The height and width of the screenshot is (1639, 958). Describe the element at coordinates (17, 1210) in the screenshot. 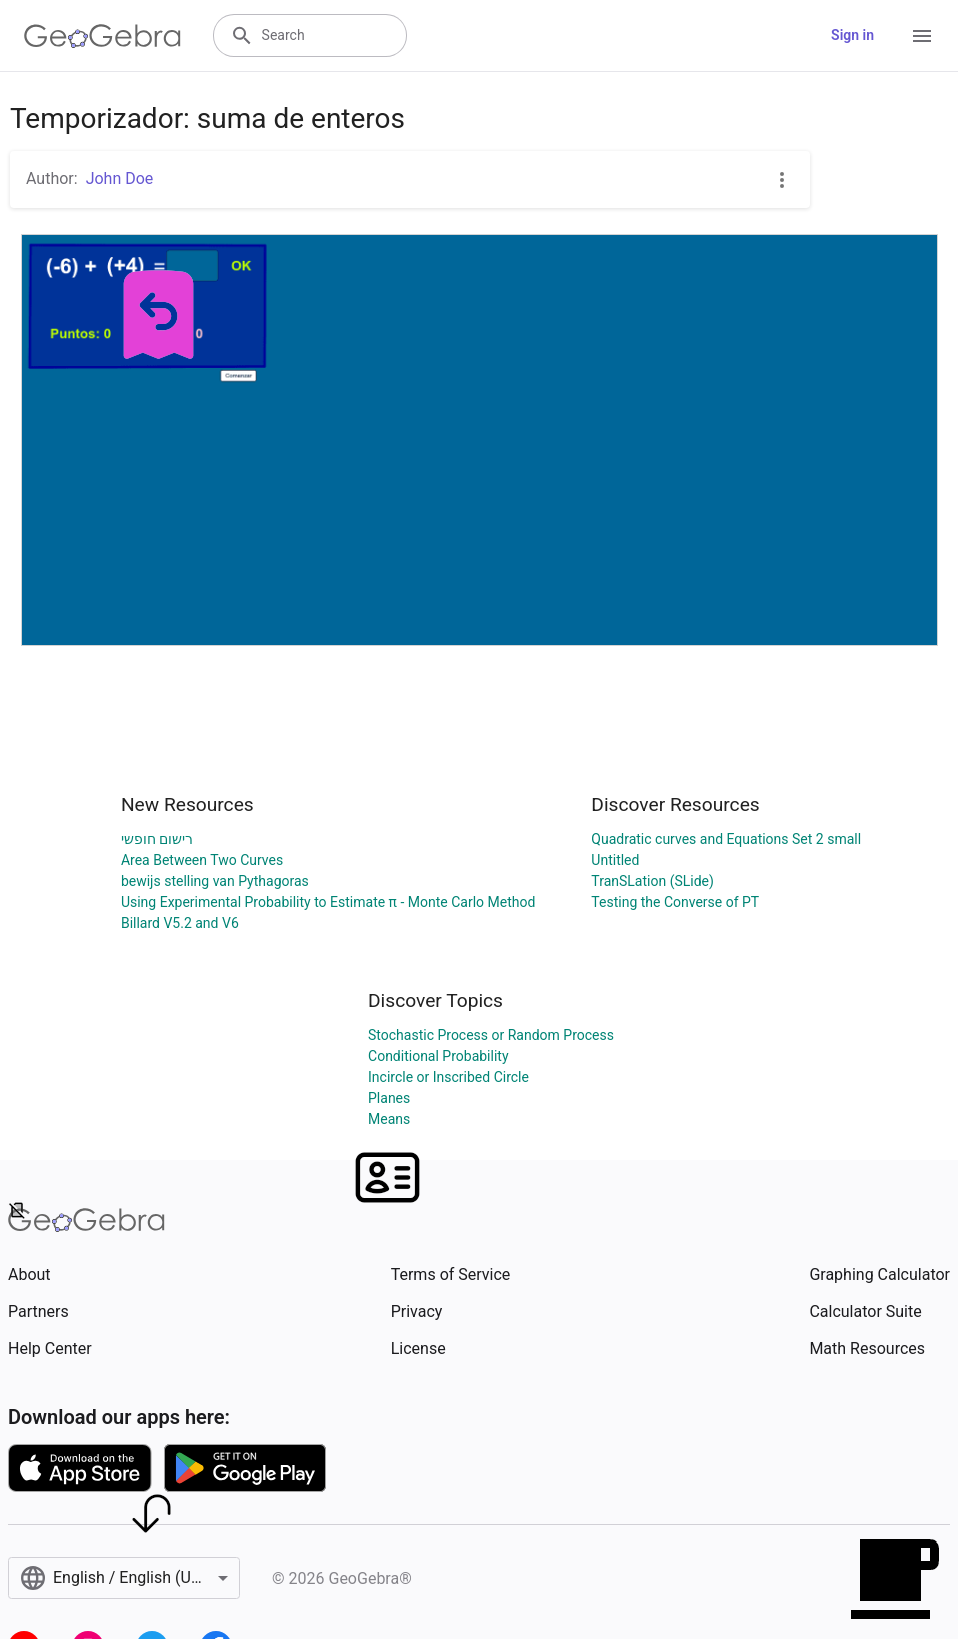

I see `indicates no sim card detected` at that location.